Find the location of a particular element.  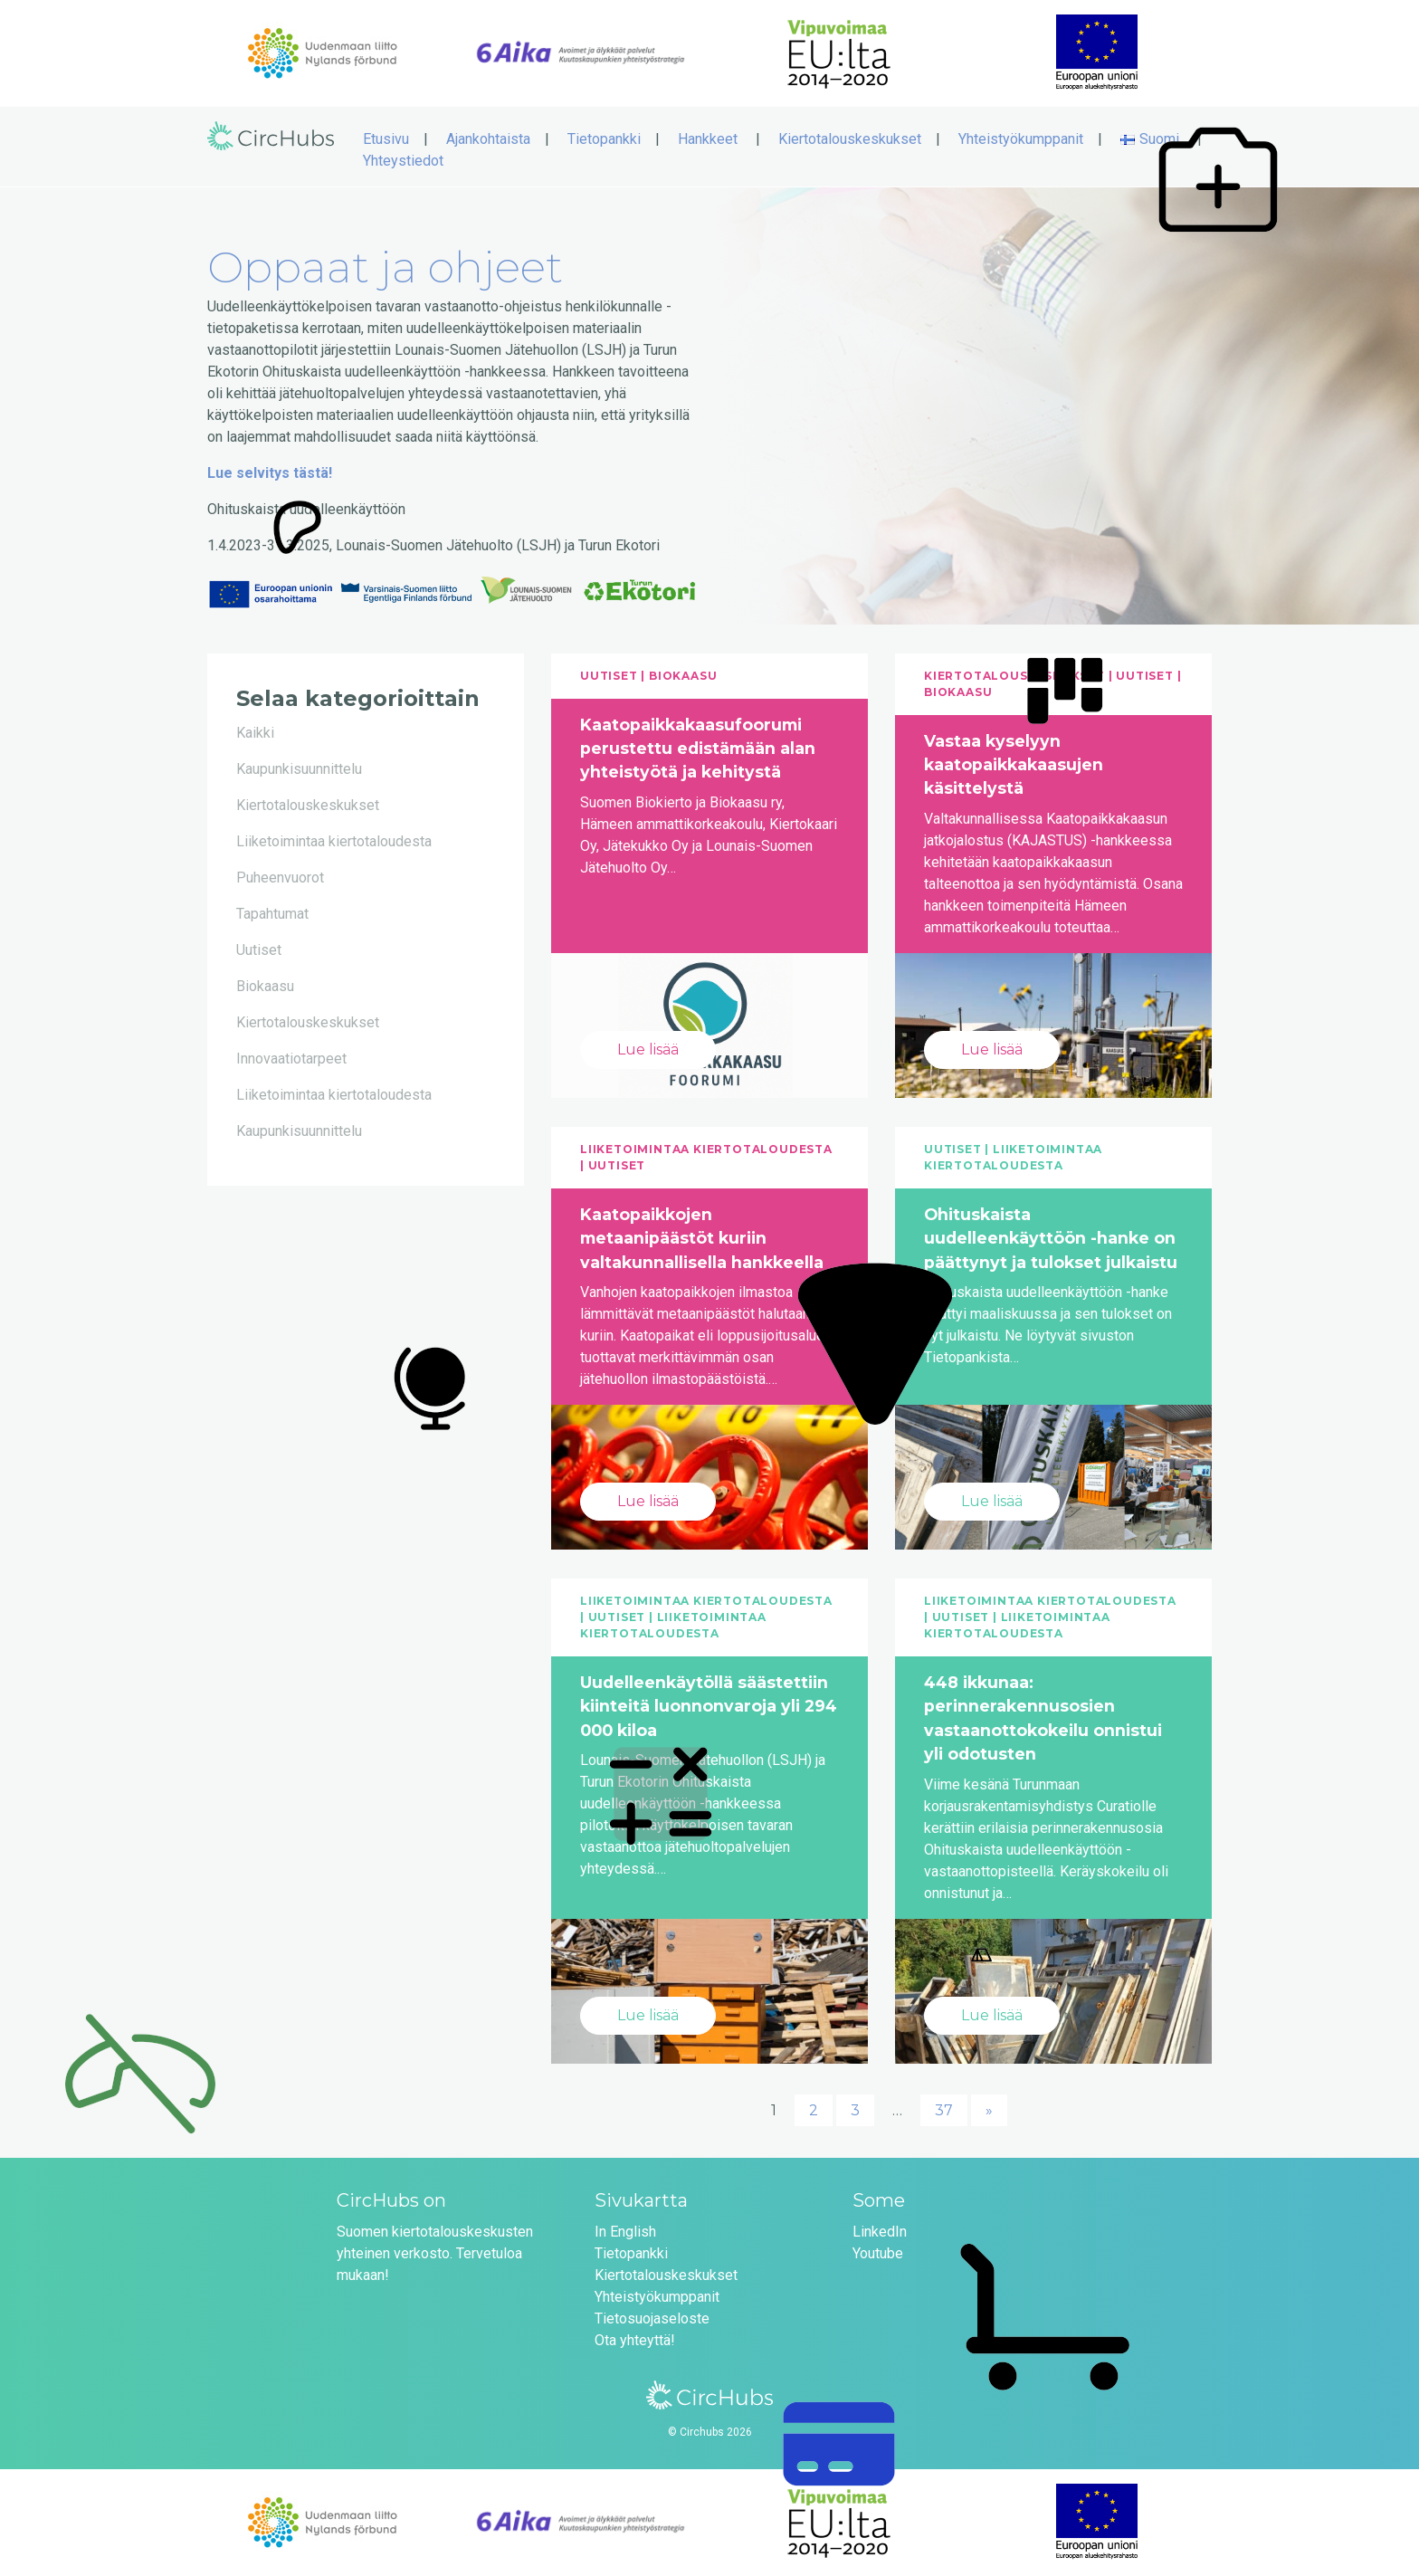

access camping or outdoor activity features is located at coordinates (981, 1955).